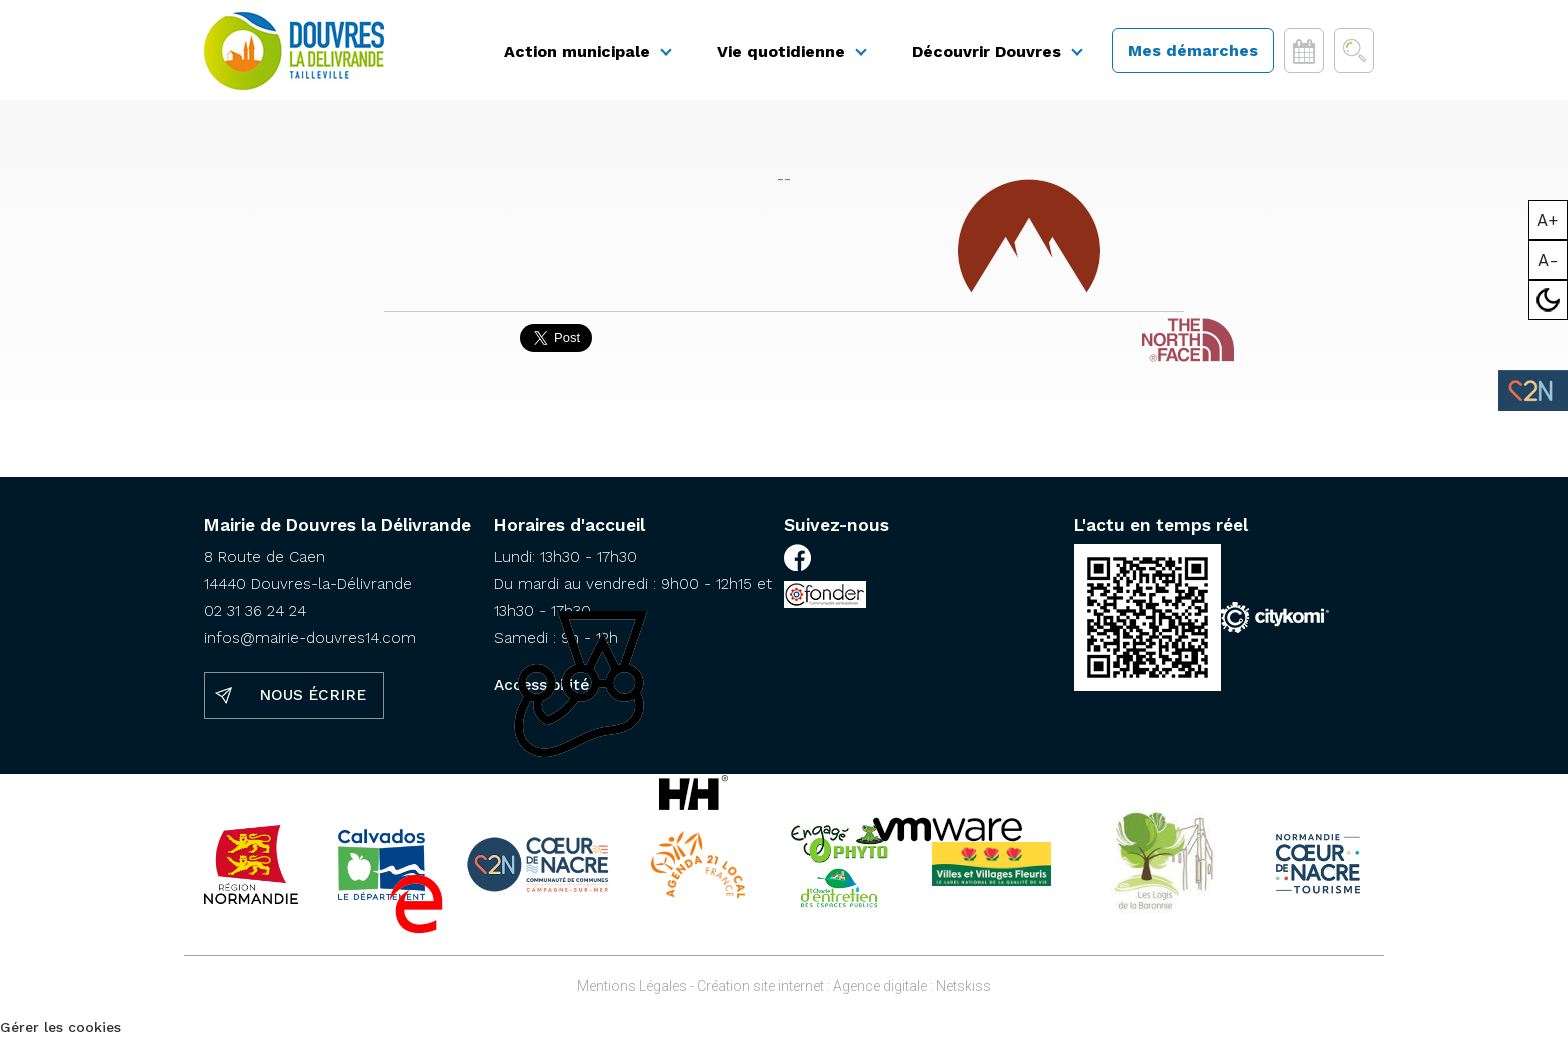  What do you see at coordinates (1188, 340) in the screenshot?
I see `The North Face brand logo` at bounding box center [1188, 340].